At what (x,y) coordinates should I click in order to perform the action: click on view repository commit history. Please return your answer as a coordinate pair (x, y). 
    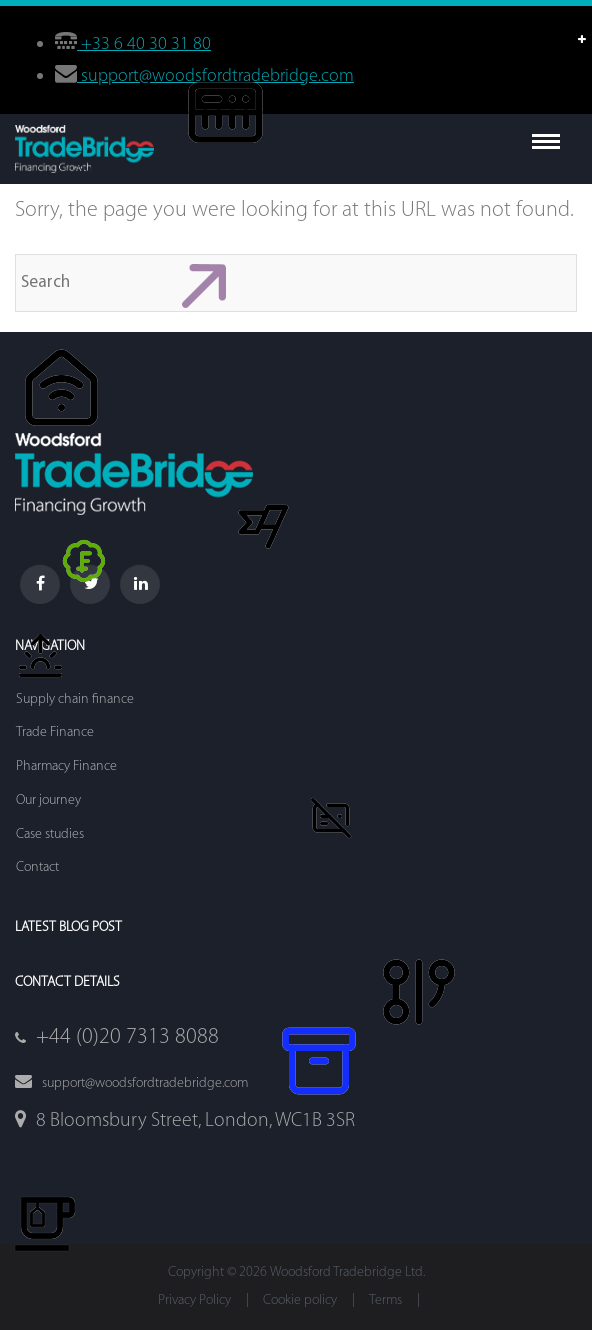
    Looking at the image, I should click on (419, 992).